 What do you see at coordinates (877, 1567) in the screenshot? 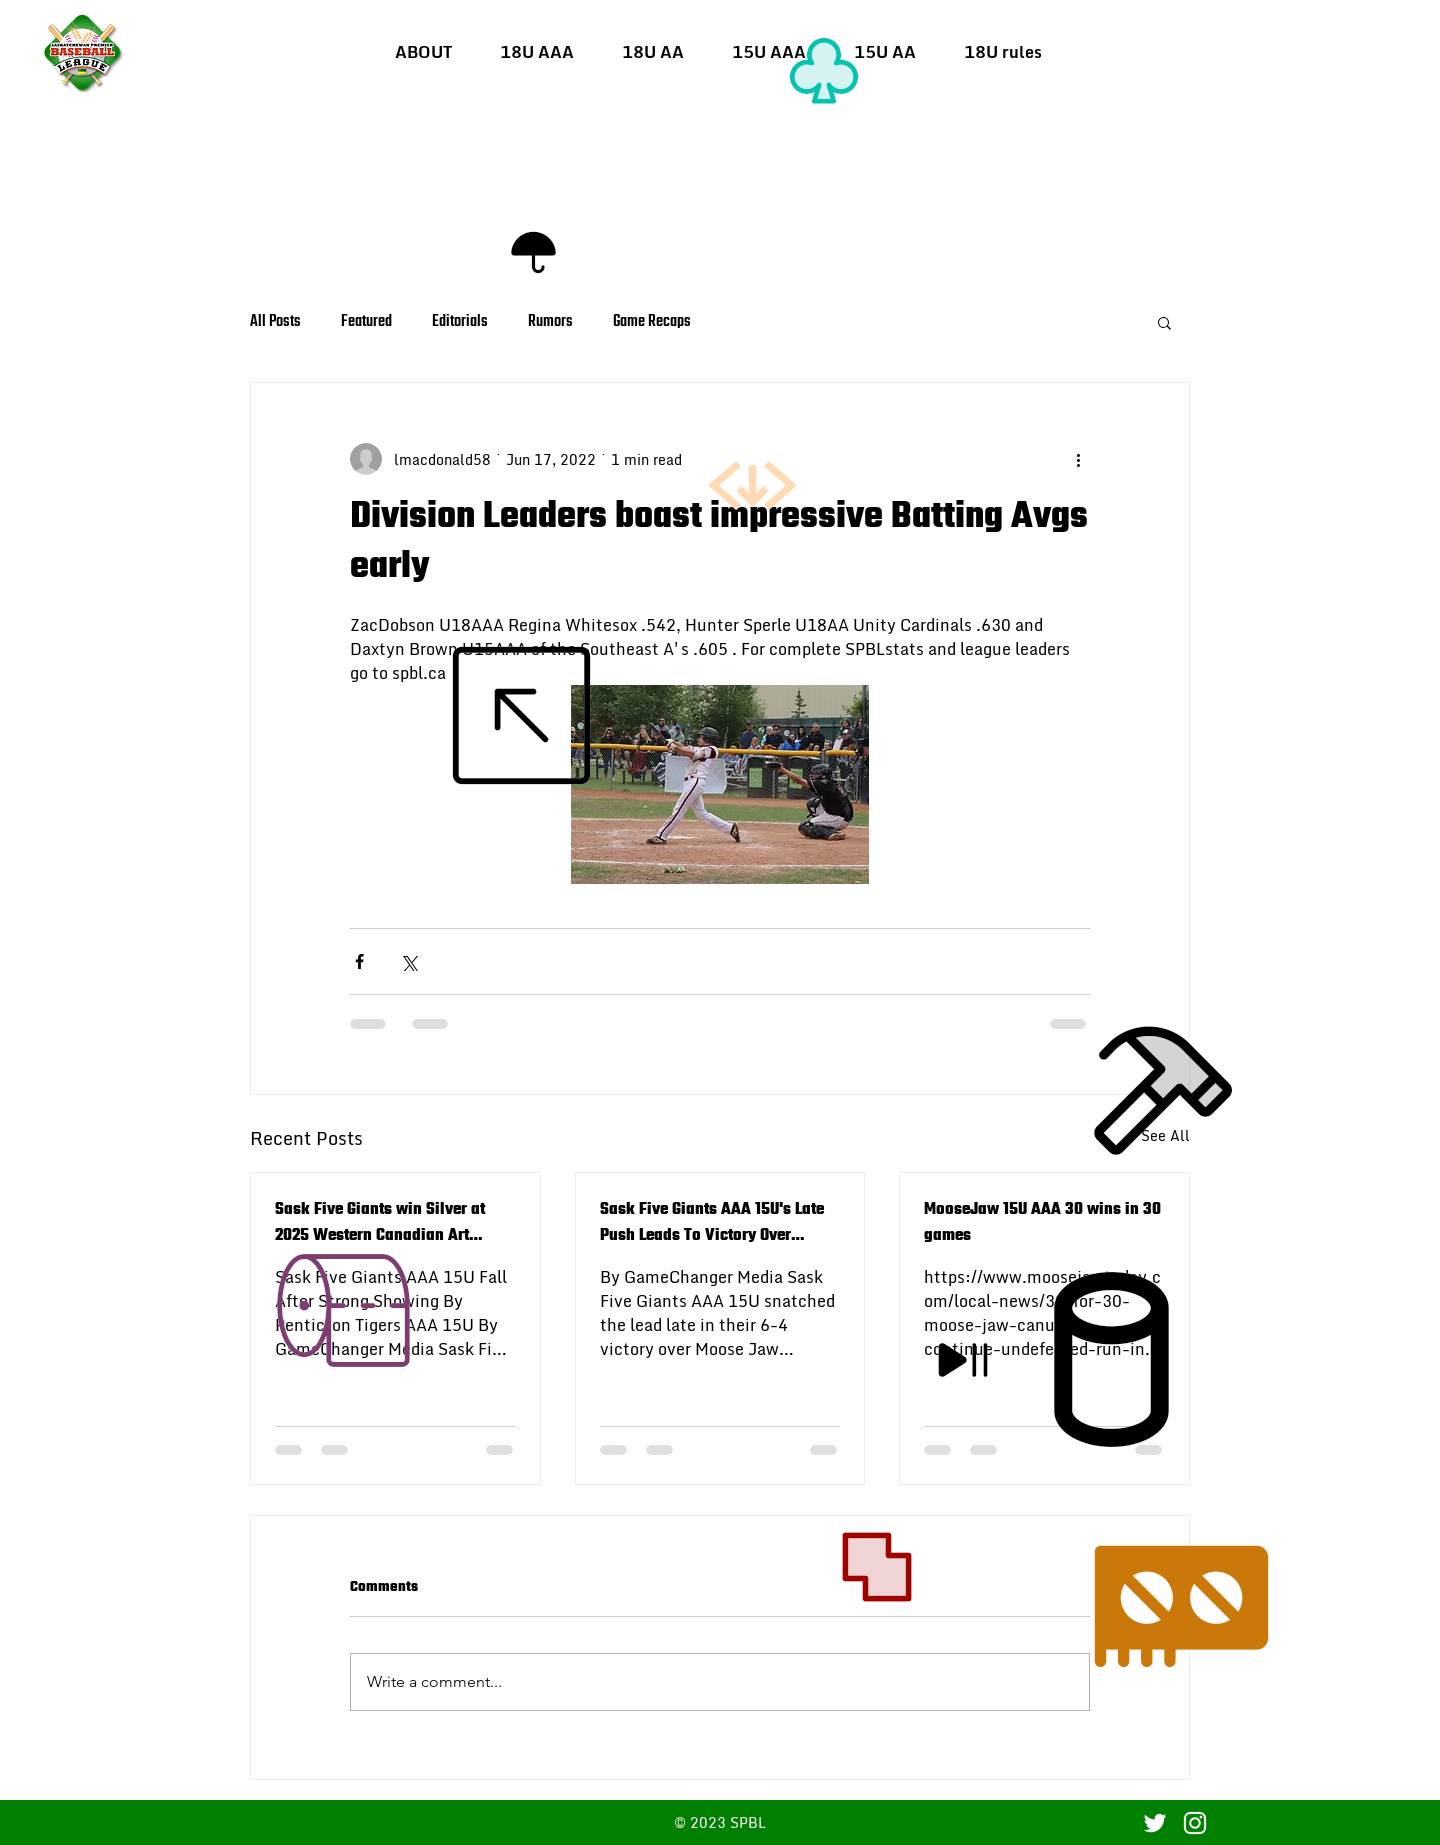
I see `merge or combine selected objects` at bounding box center [877, 1567].